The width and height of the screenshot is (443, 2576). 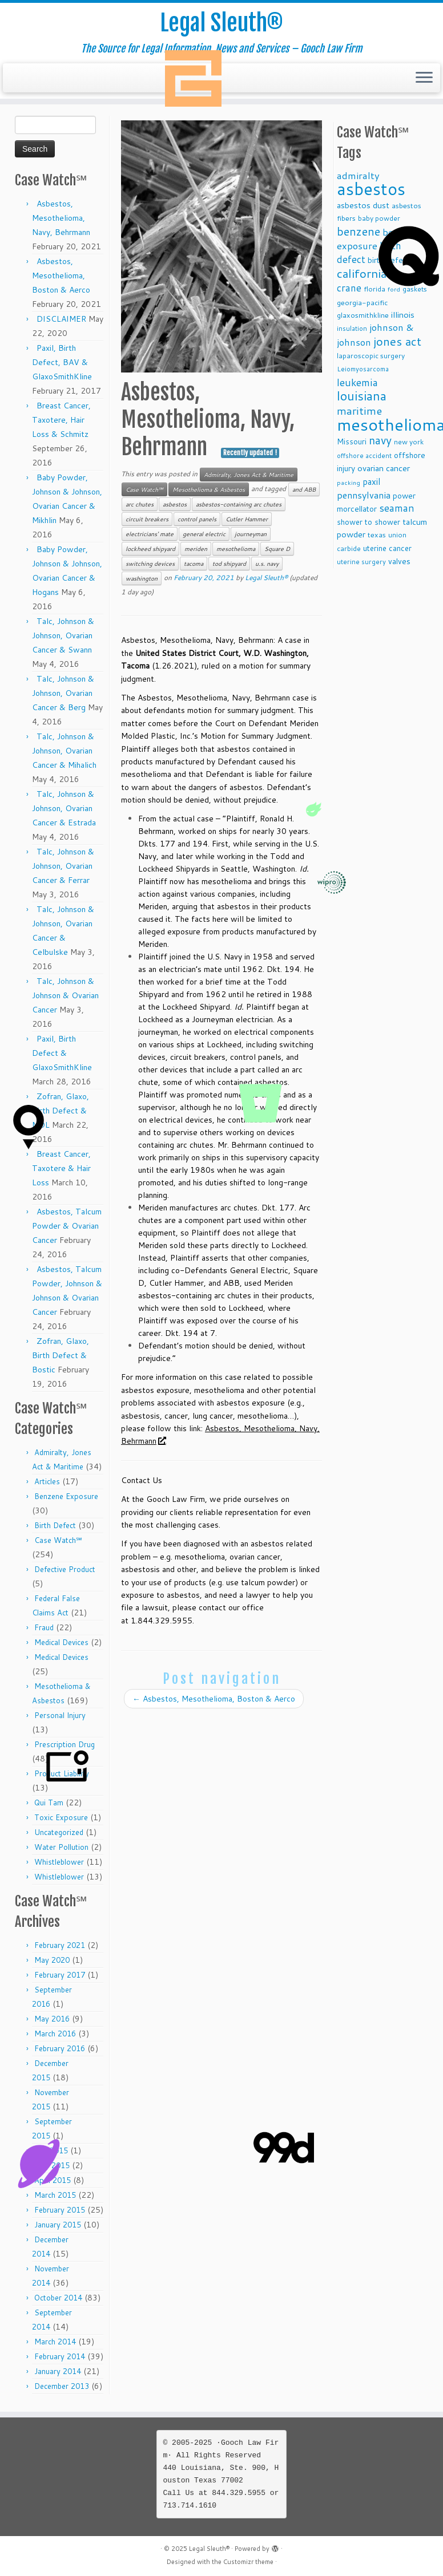 I want to click on open qase test management platform, so click(x=409, y=256).